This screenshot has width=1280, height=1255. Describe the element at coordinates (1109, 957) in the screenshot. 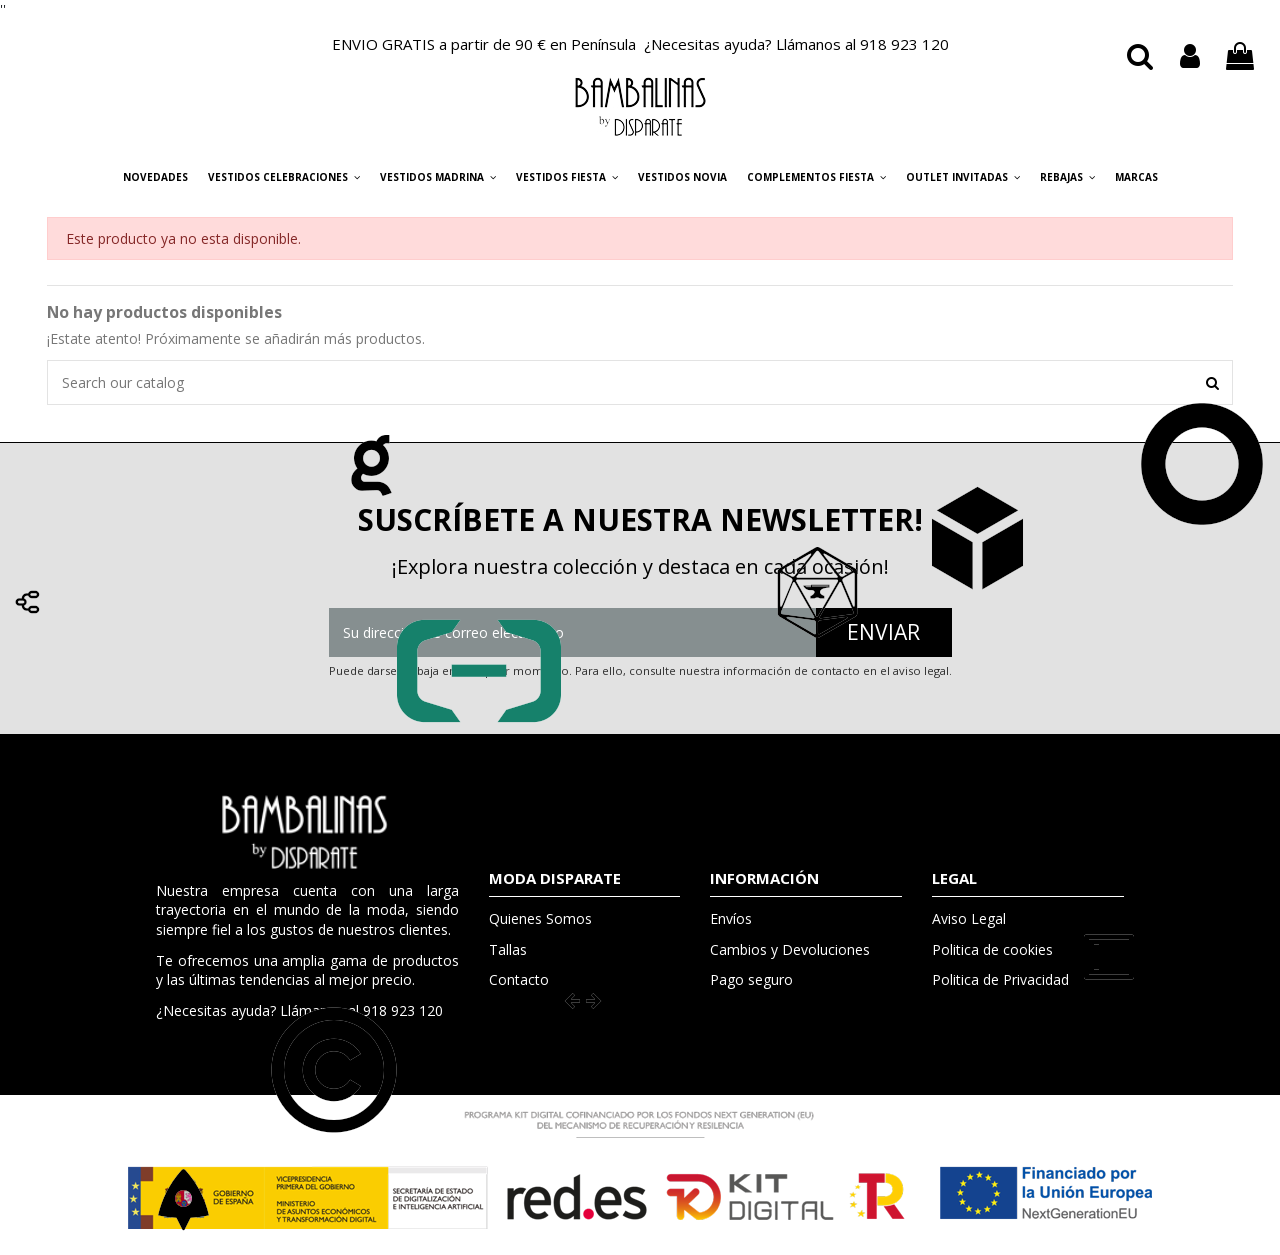

I see `switch to left sidebar layout` at that location.